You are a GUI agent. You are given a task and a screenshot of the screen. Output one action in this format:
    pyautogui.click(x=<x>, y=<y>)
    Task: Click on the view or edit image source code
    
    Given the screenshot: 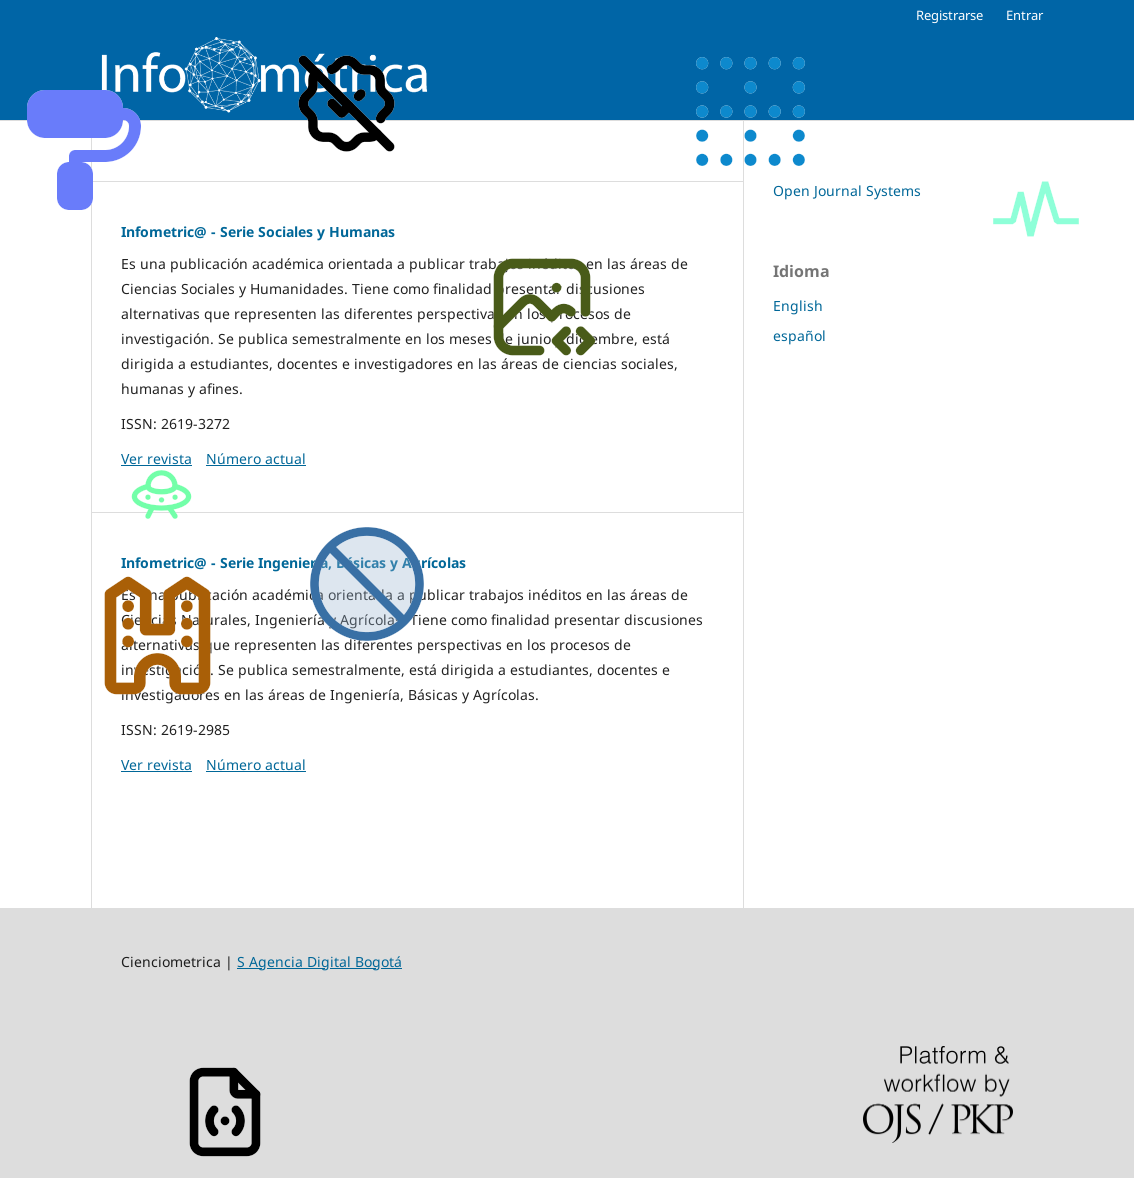 What is the action you would take?
    pyautogui.click(x=542, y=307)
    